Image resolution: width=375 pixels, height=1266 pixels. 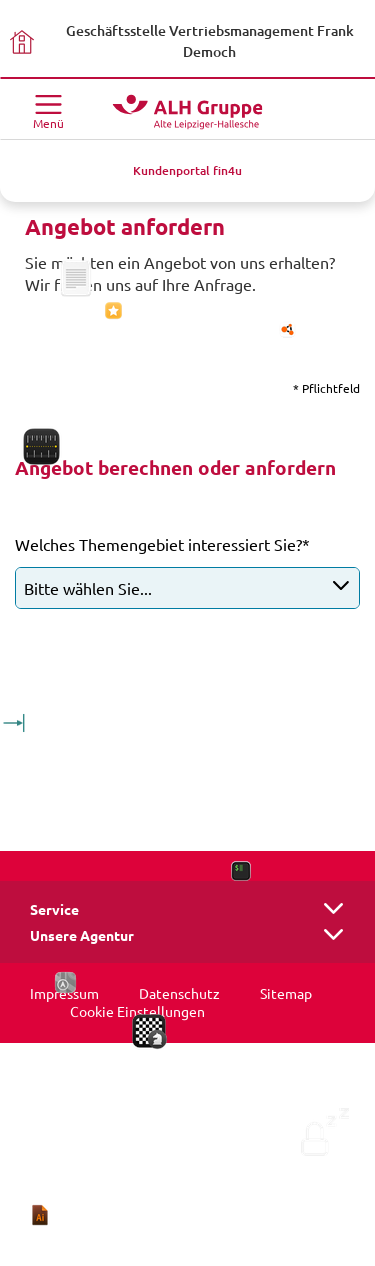 What do you see at coordinates (76, 278) in the screenshot?
I see `indicates a file or folder contains documents` at bounding box center [76, 278].